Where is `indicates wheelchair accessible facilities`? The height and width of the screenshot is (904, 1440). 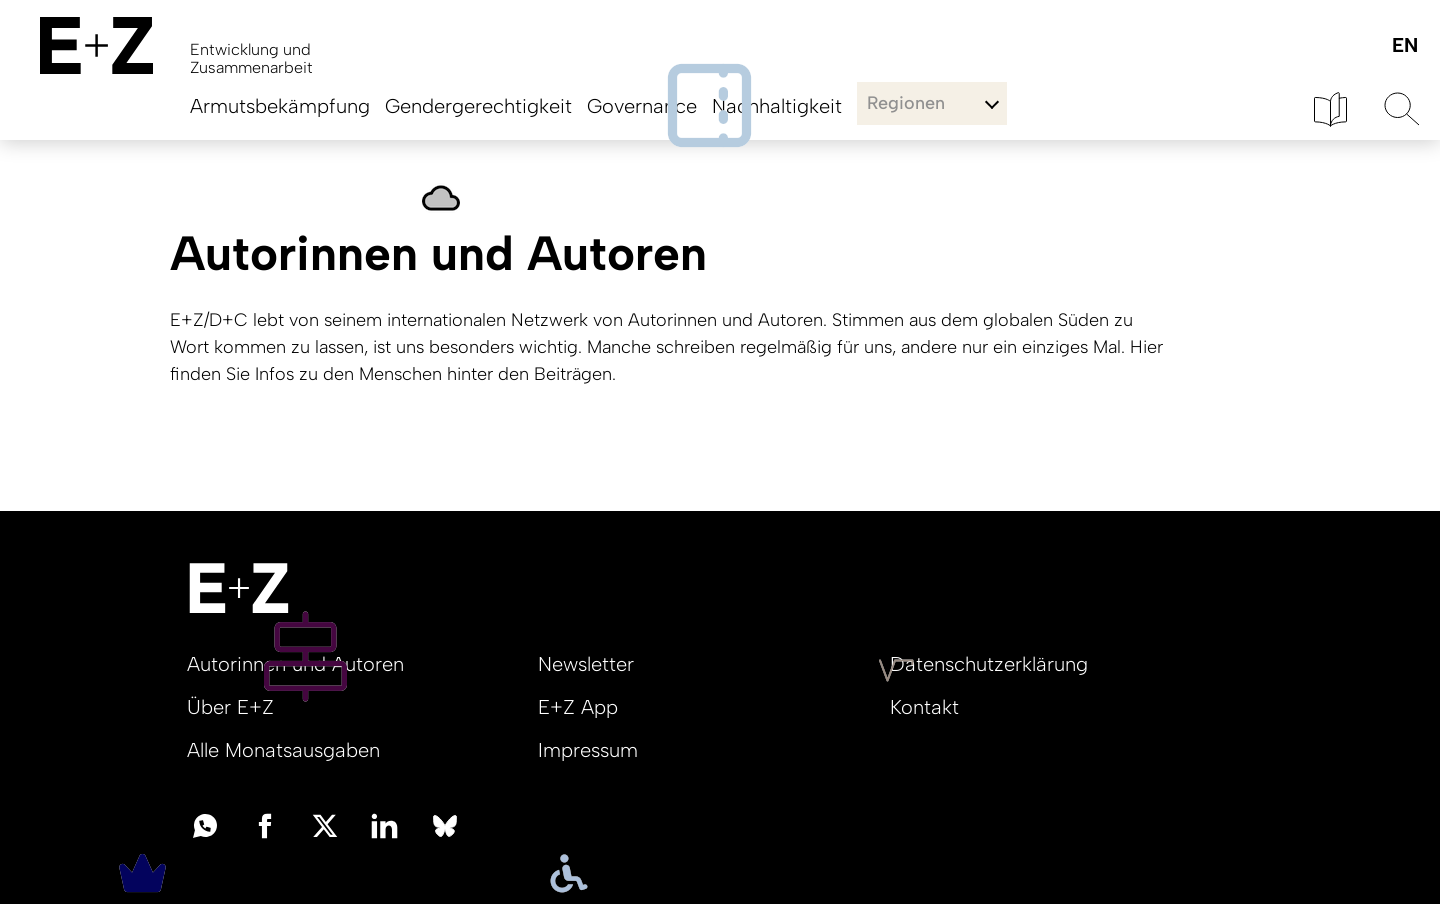
indicates wheelchair accessible facilities is located at coordinates (569, 874).